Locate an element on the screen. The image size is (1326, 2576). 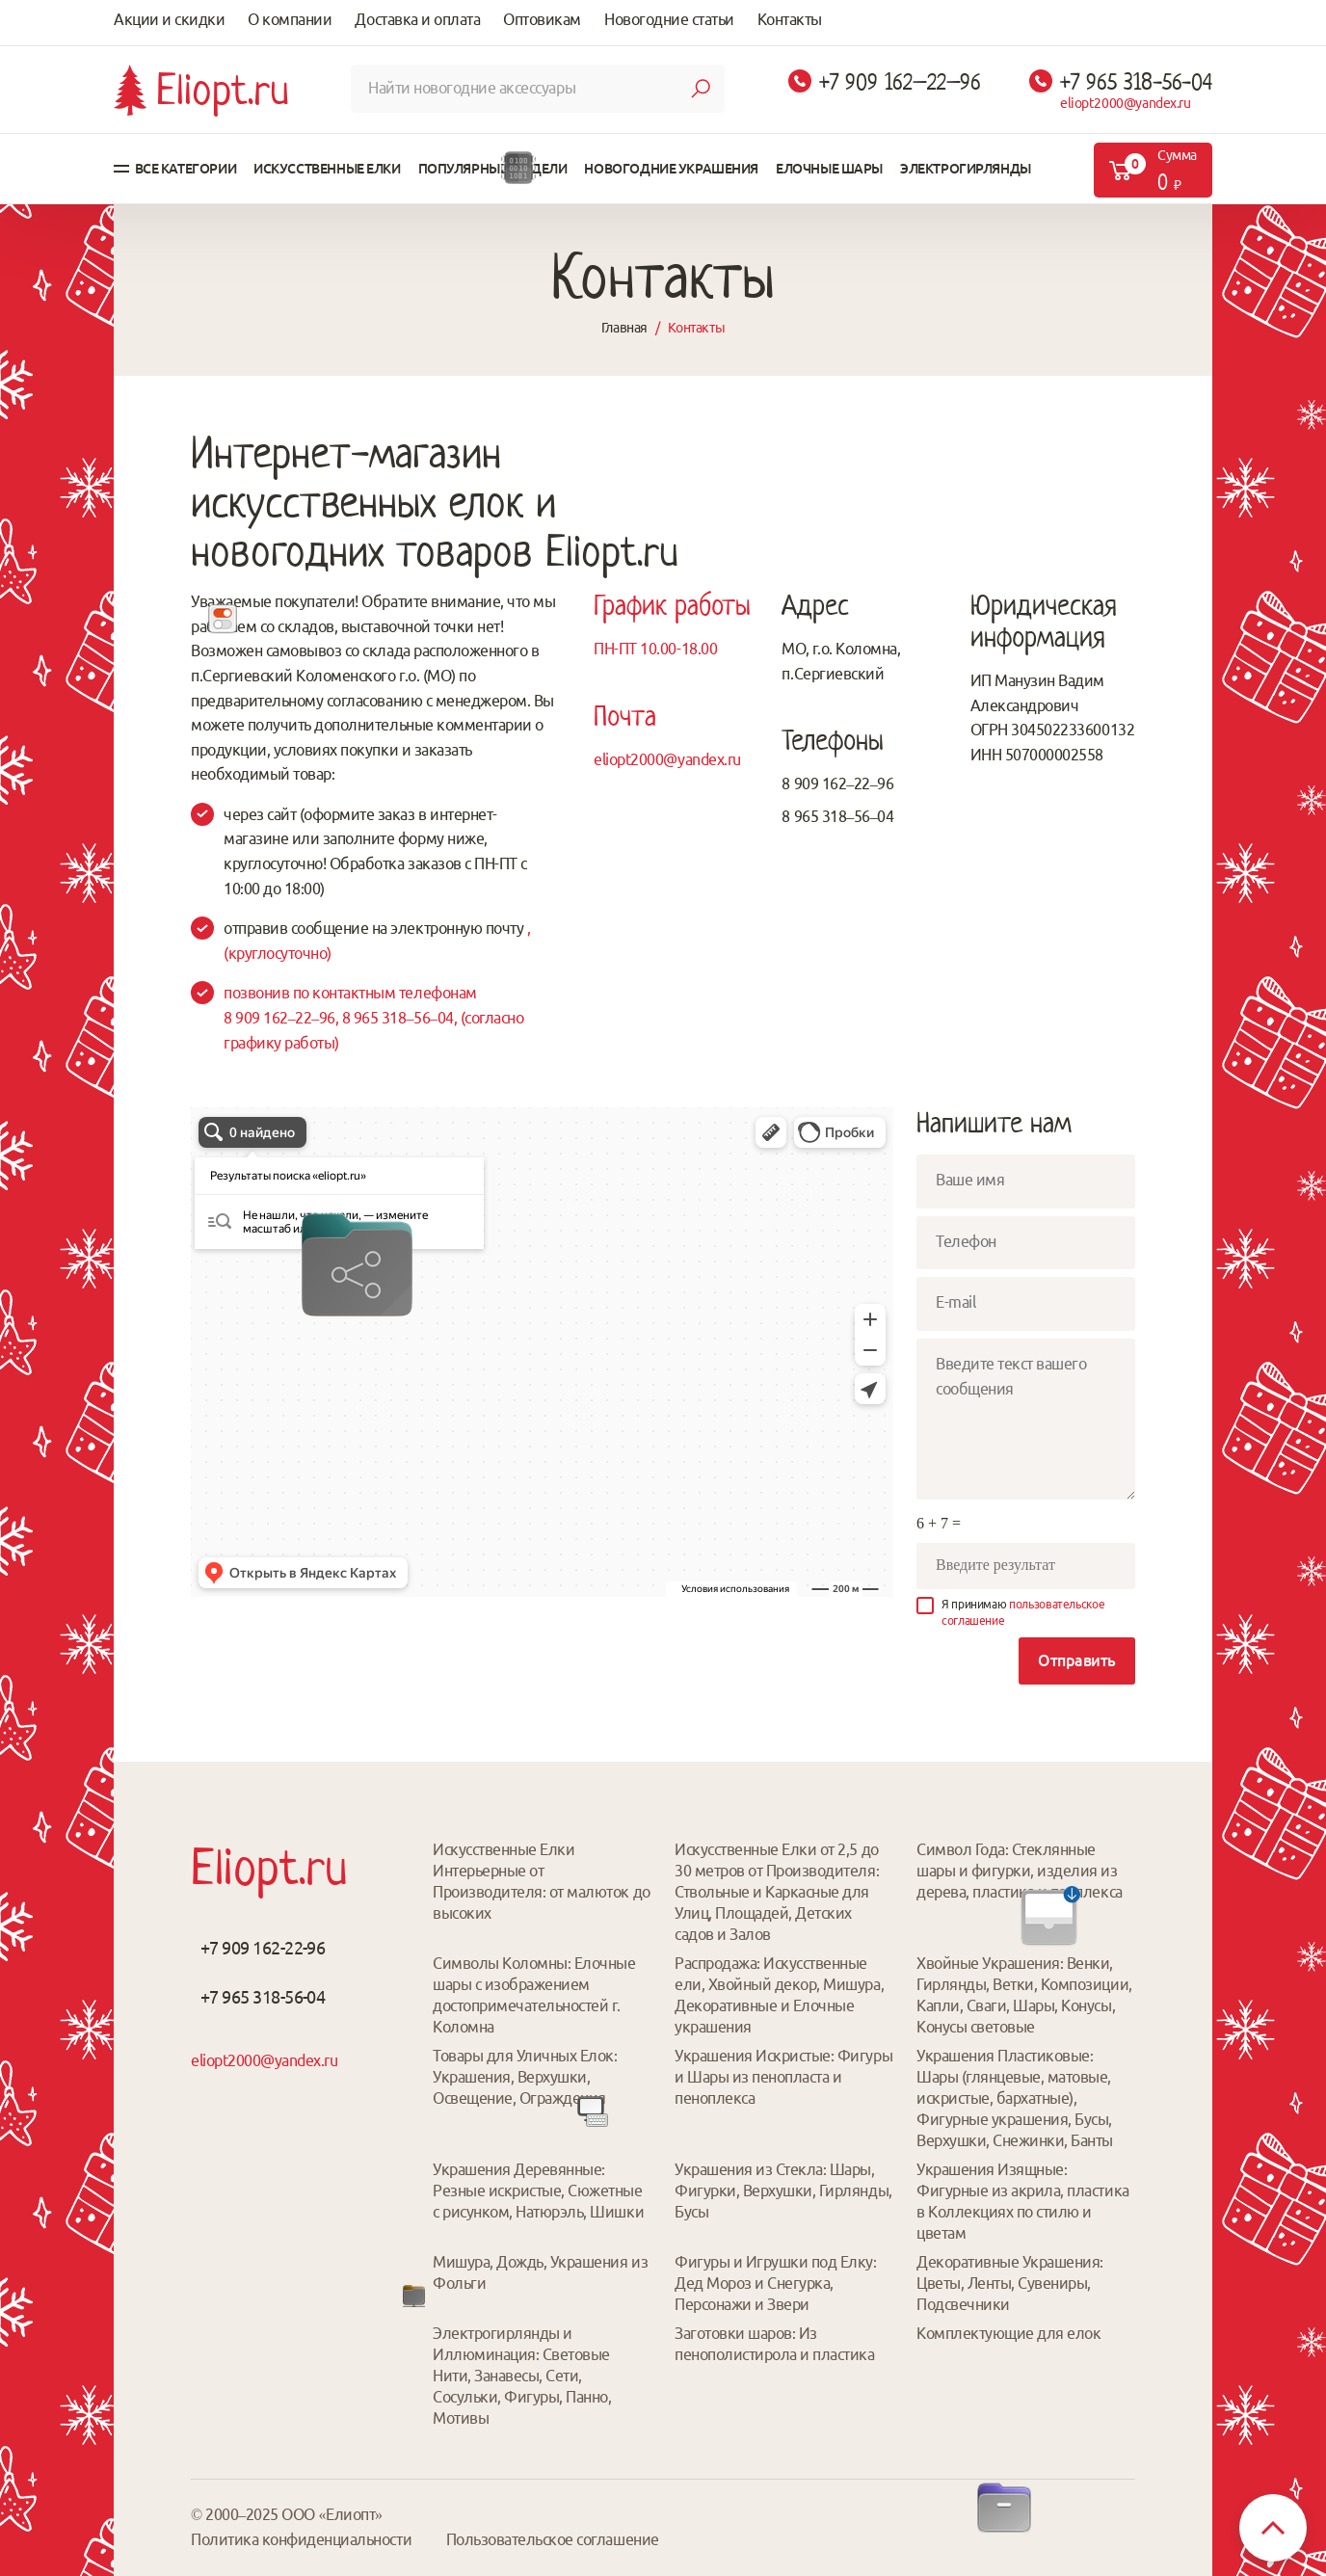
access your email inbox is located at coordinates (1048, 1917).